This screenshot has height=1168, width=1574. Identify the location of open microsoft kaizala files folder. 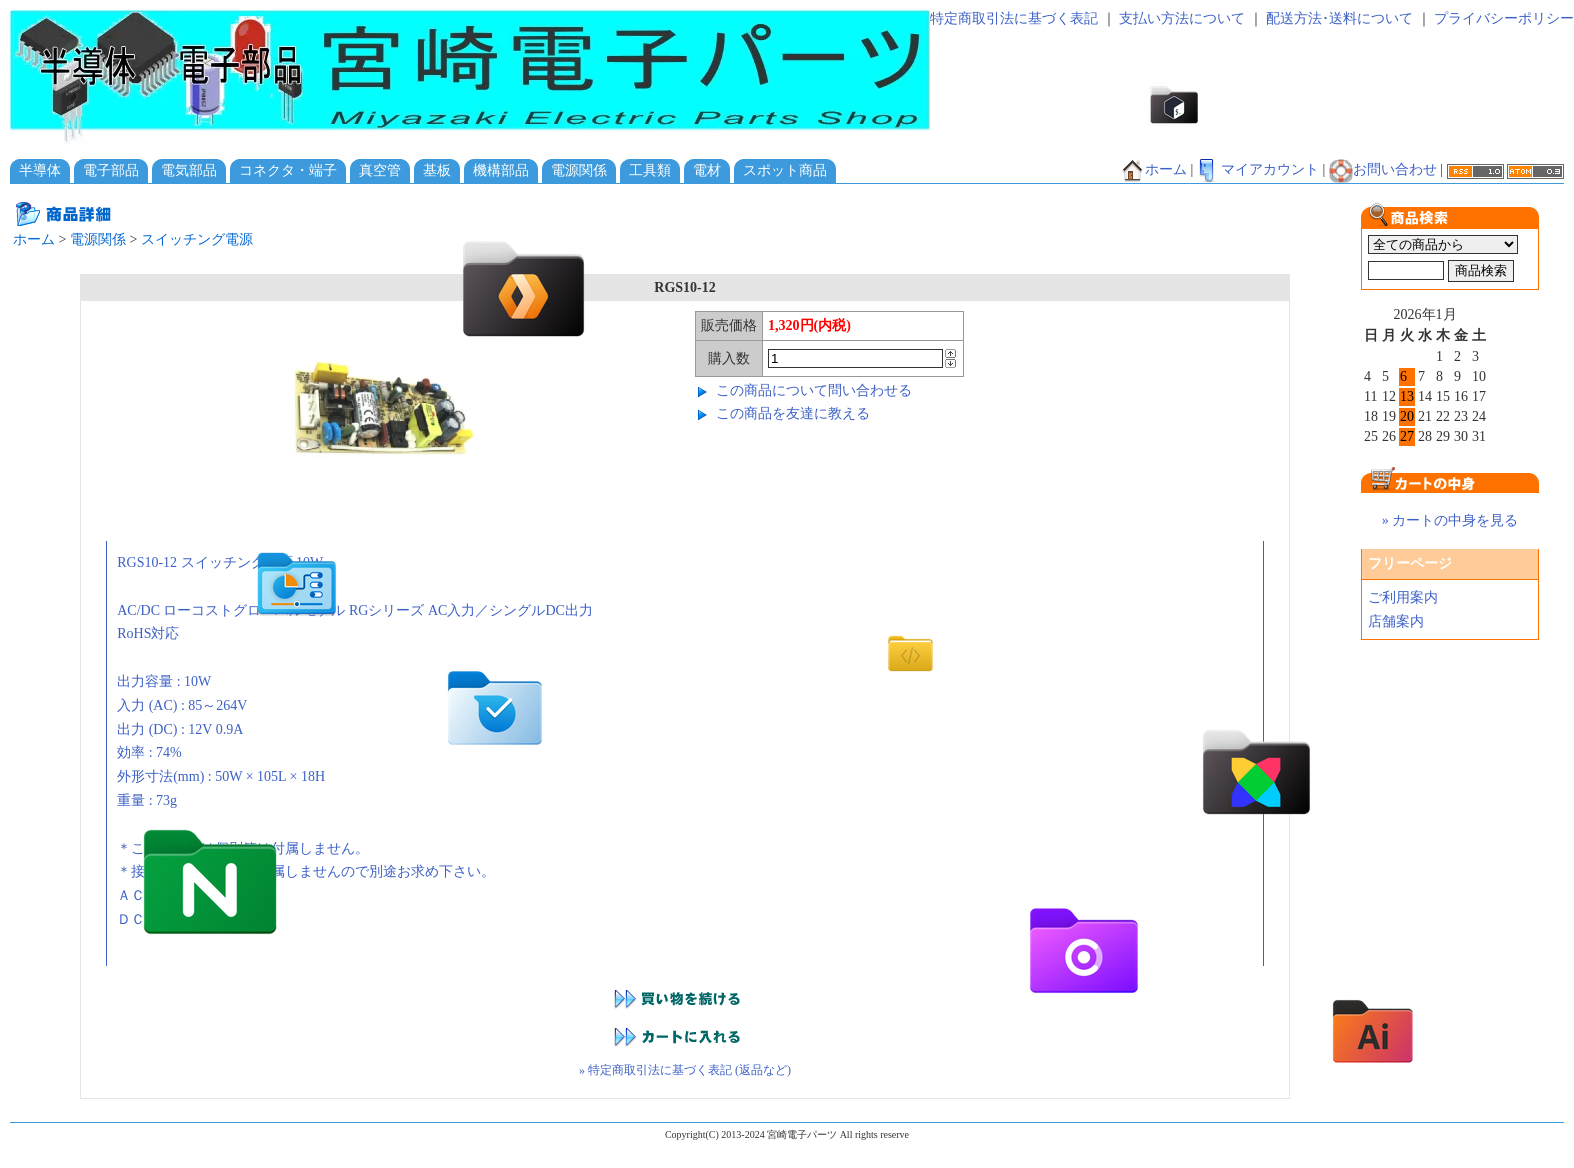
(494, 710).